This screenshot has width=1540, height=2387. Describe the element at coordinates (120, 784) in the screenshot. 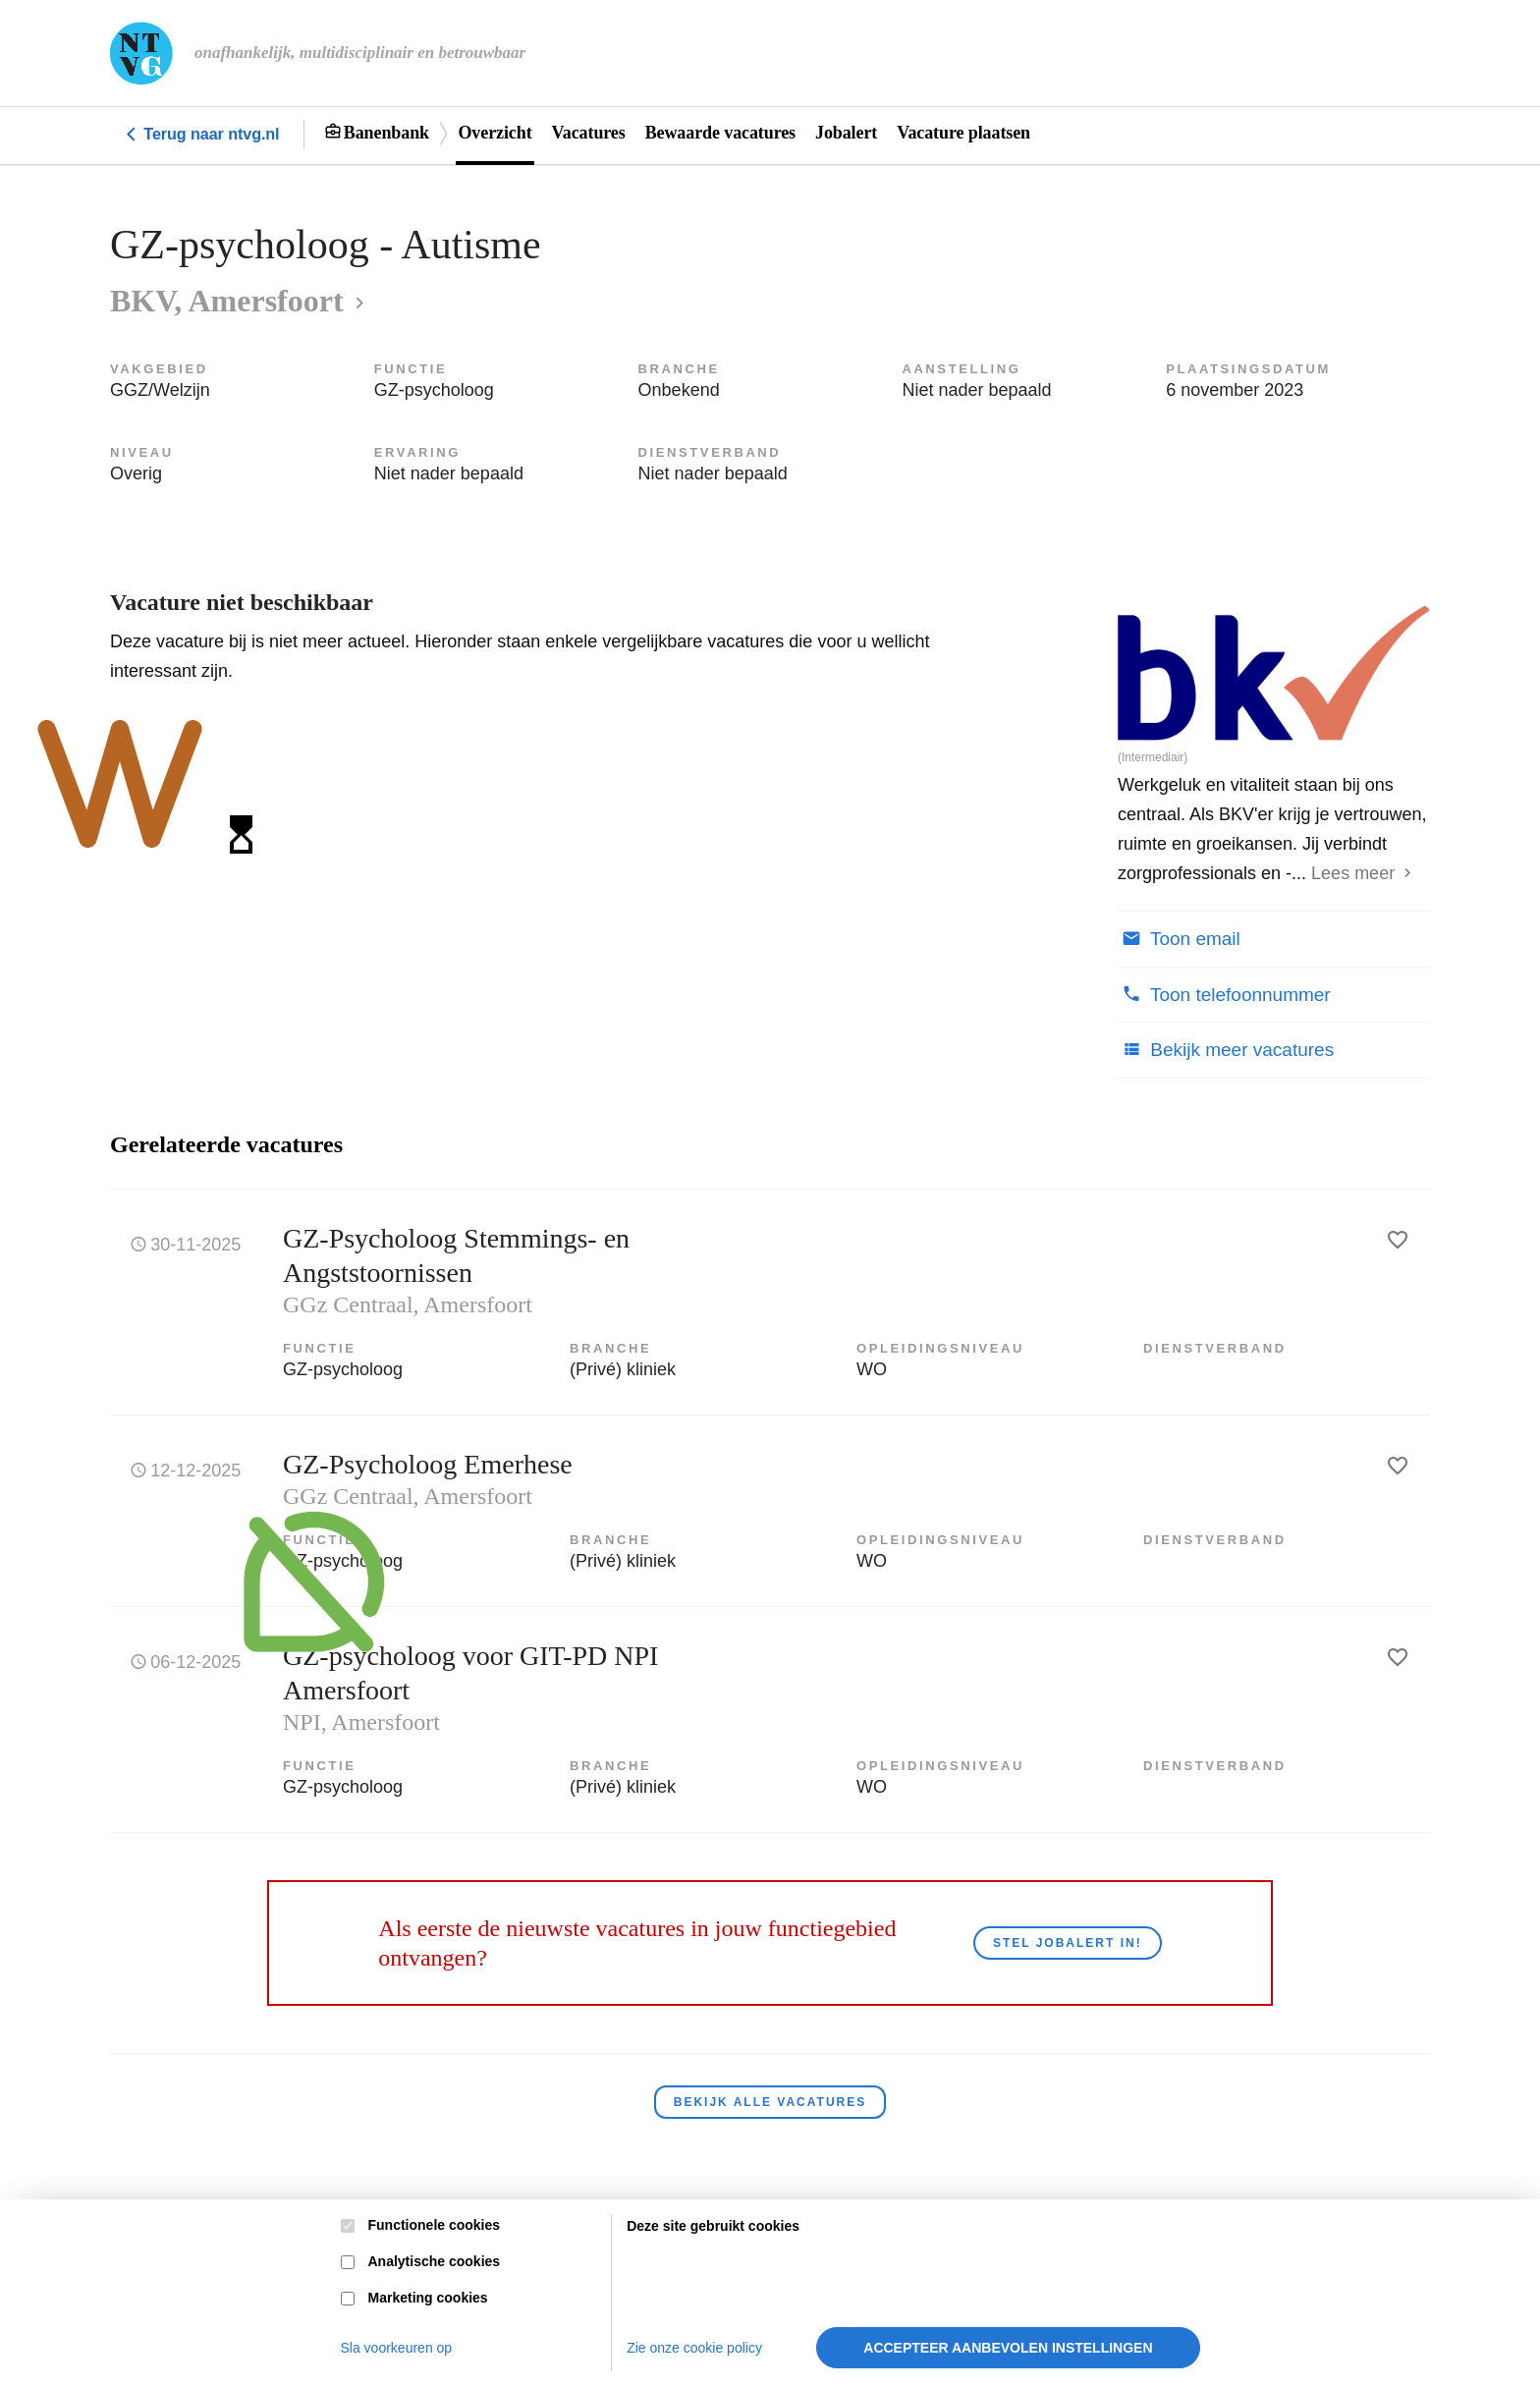

I see `represents the letter "w" in text or keyboard input` at that location.